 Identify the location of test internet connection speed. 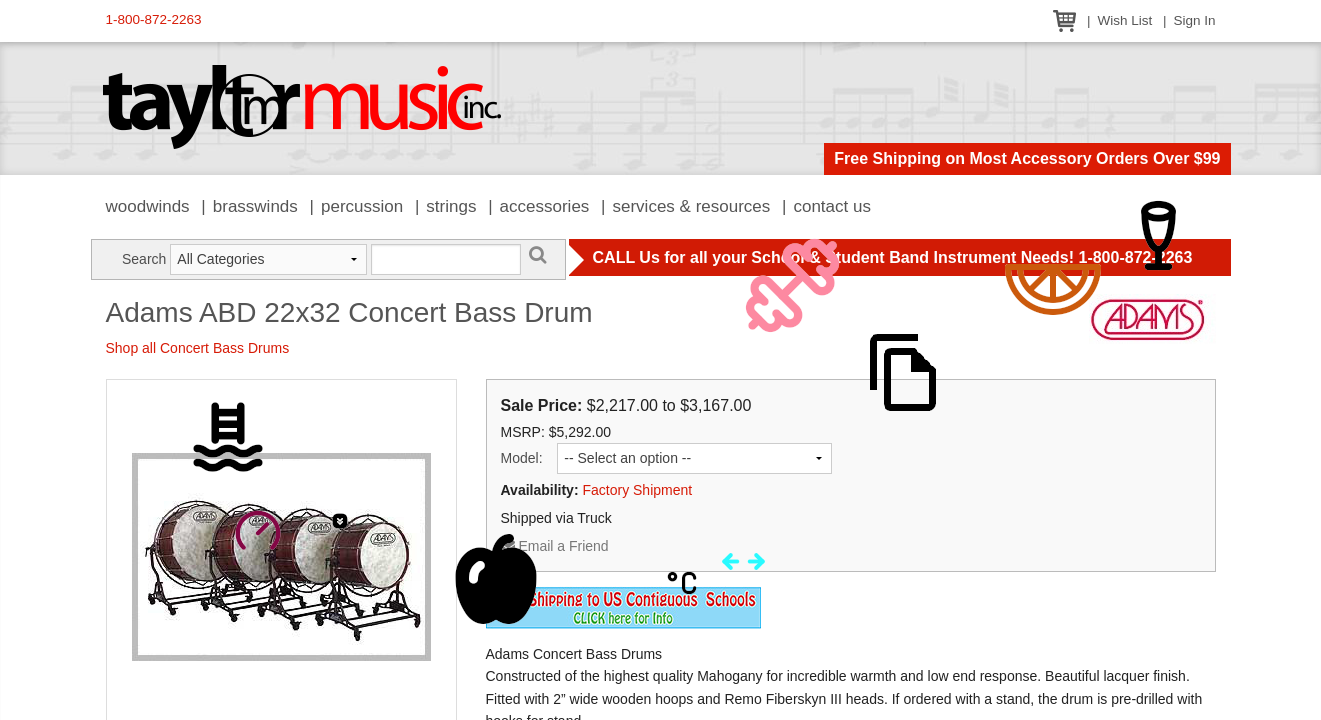
(258, 531).